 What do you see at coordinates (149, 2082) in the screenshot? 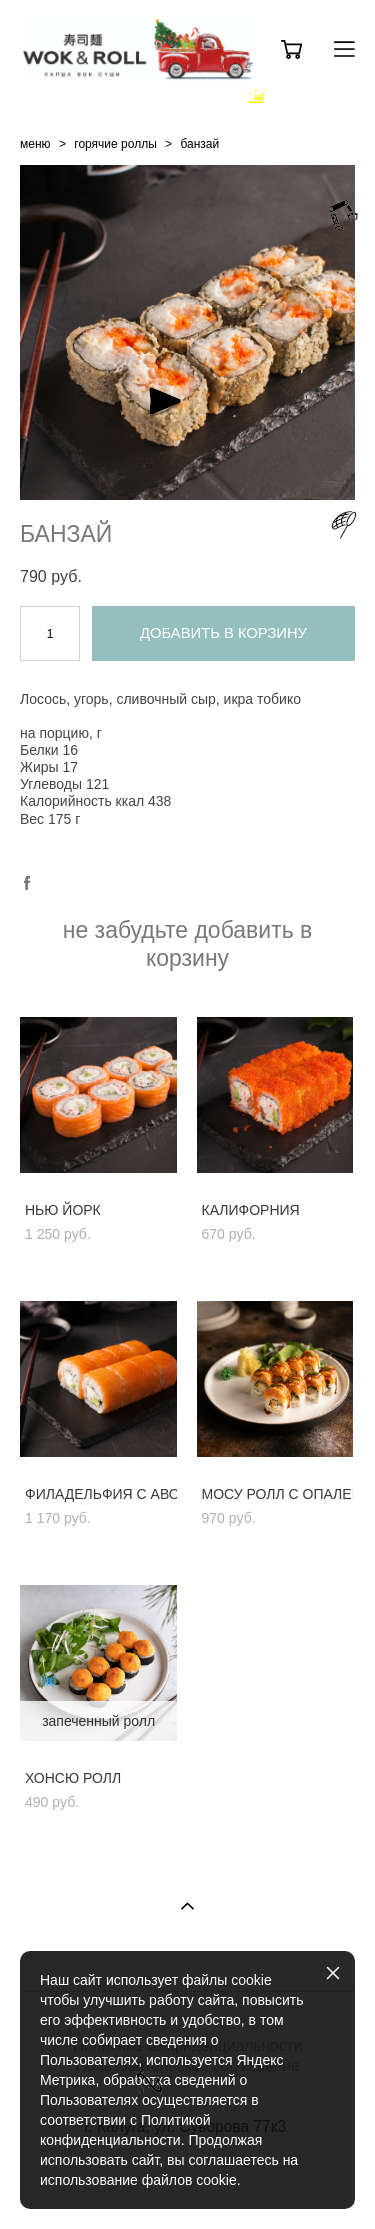
I see `use vine whip ability or attack` at bounding box center [149, 2082].